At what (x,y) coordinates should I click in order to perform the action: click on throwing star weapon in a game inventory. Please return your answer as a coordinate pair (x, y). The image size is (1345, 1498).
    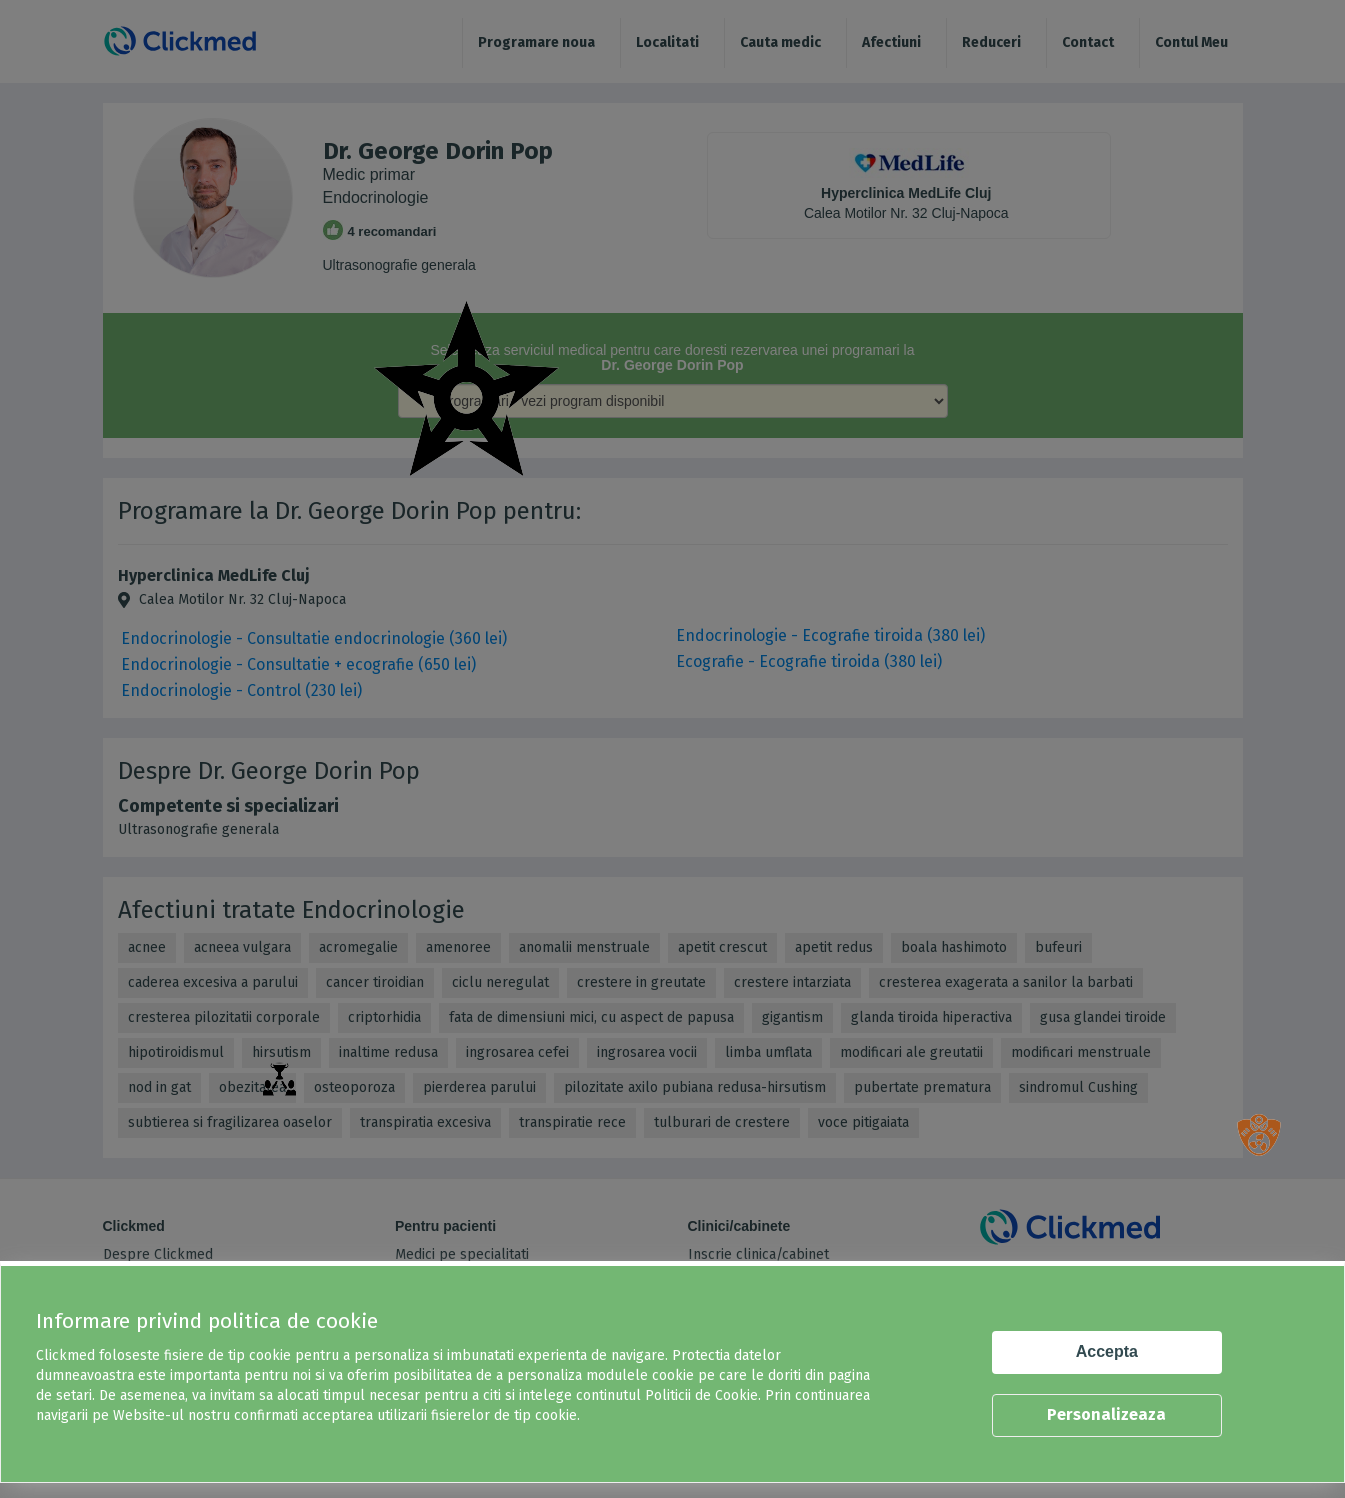
    Looking at the image, I should click on (466, 388).